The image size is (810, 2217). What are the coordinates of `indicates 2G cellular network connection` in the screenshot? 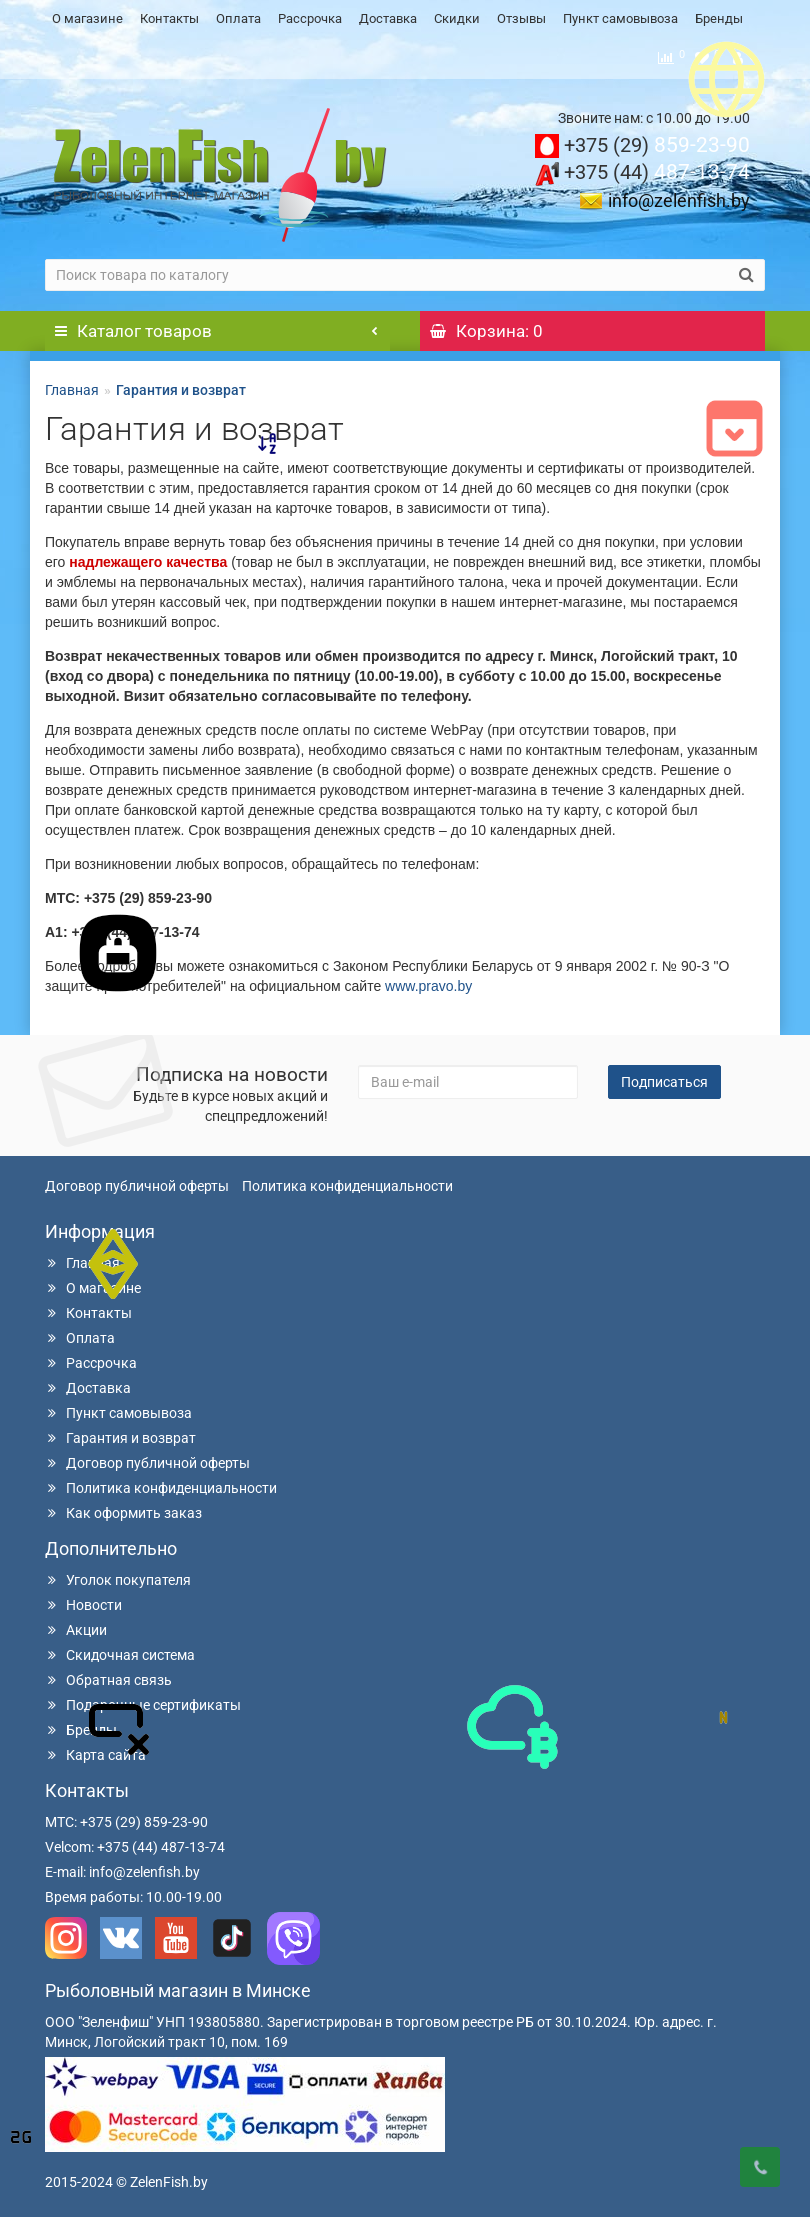 It's located at (21, 2137).